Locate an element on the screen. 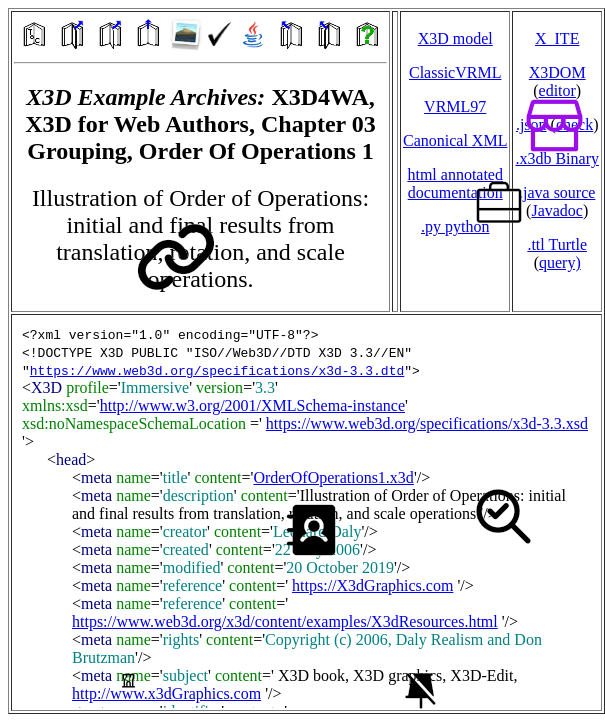  access travel or trip planning features is located at coordinates (499, 204).